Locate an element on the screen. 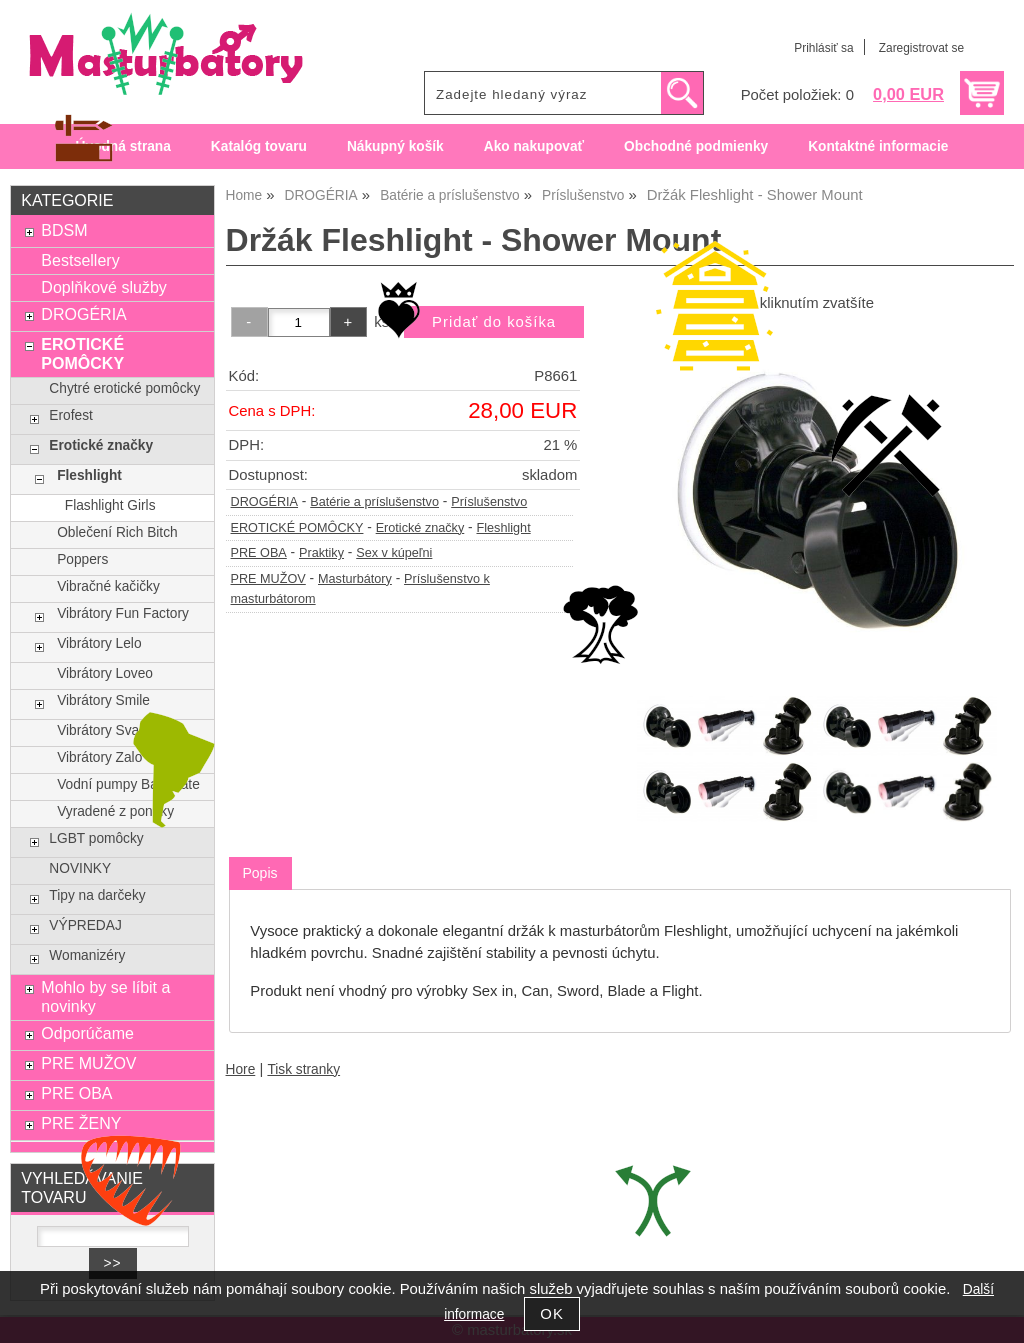 The height and width of the screenshot is (1343, 1024). represents nature or environmental features in a game is located at coordinates (600, 624).